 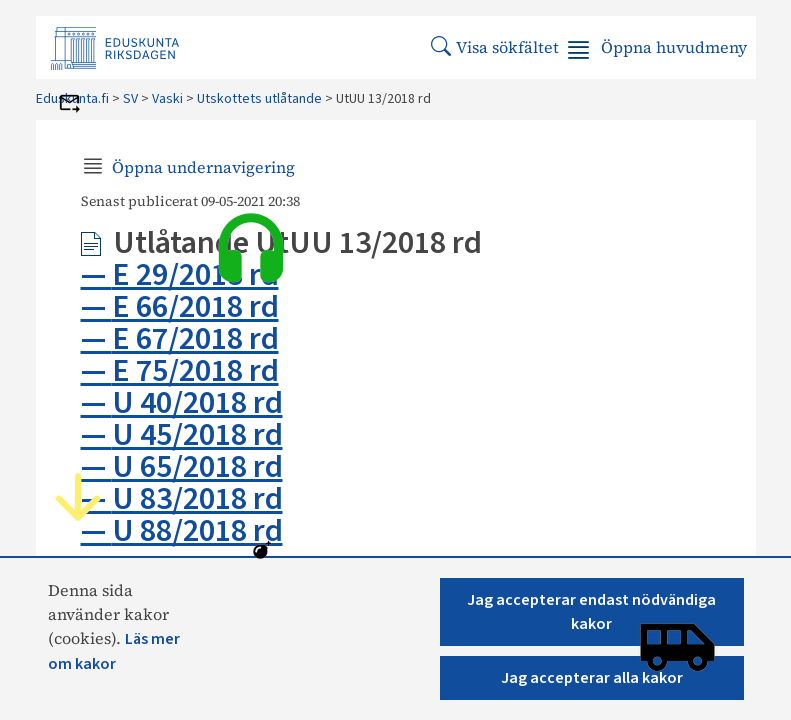 I want to click on forward an email to another recipient, so click(x=69, y=102).